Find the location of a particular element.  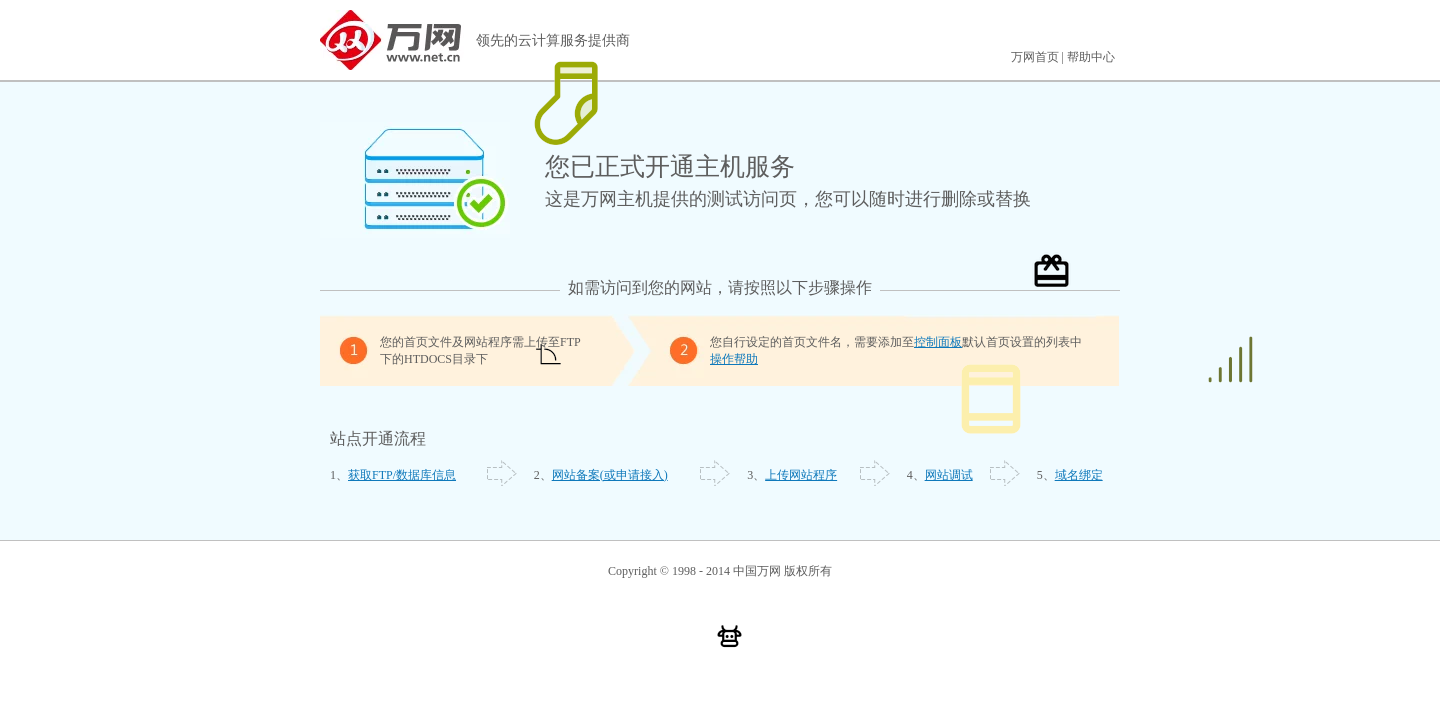

switch to tablet view is located at coordinates (991, 399).